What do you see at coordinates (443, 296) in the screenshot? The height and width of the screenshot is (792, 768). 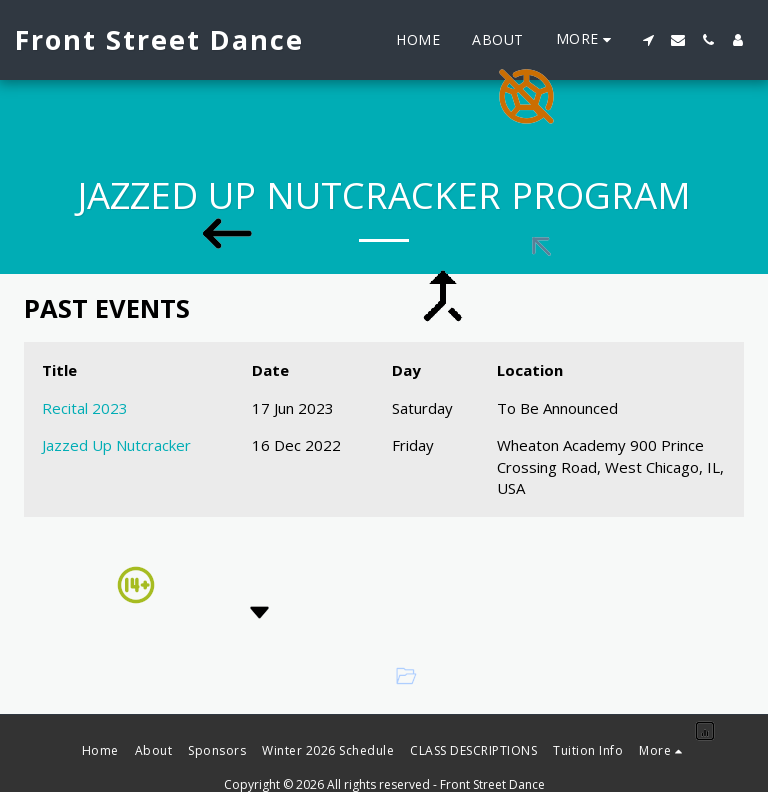 I see `merge branches or items together` at bounding box center [443, 296].